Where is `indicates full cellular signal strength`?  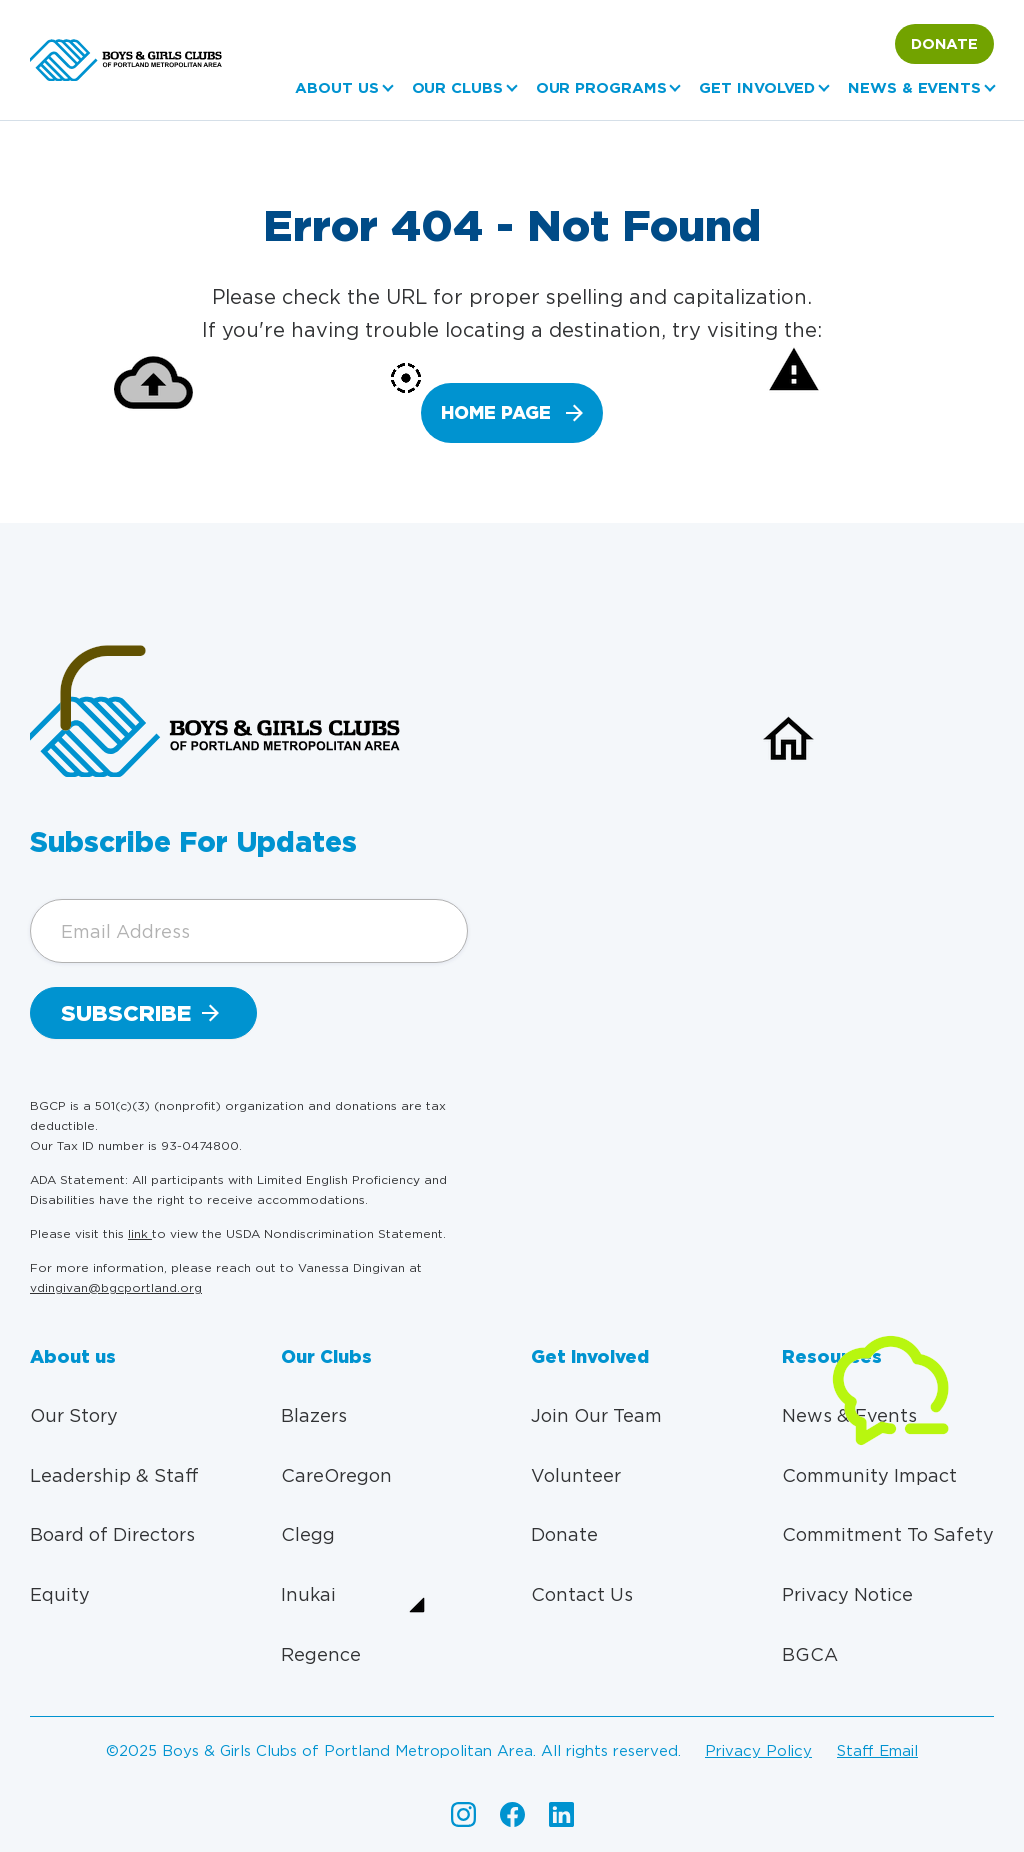 indicates full cellular signal strength is located at coordinates (416, 1604).